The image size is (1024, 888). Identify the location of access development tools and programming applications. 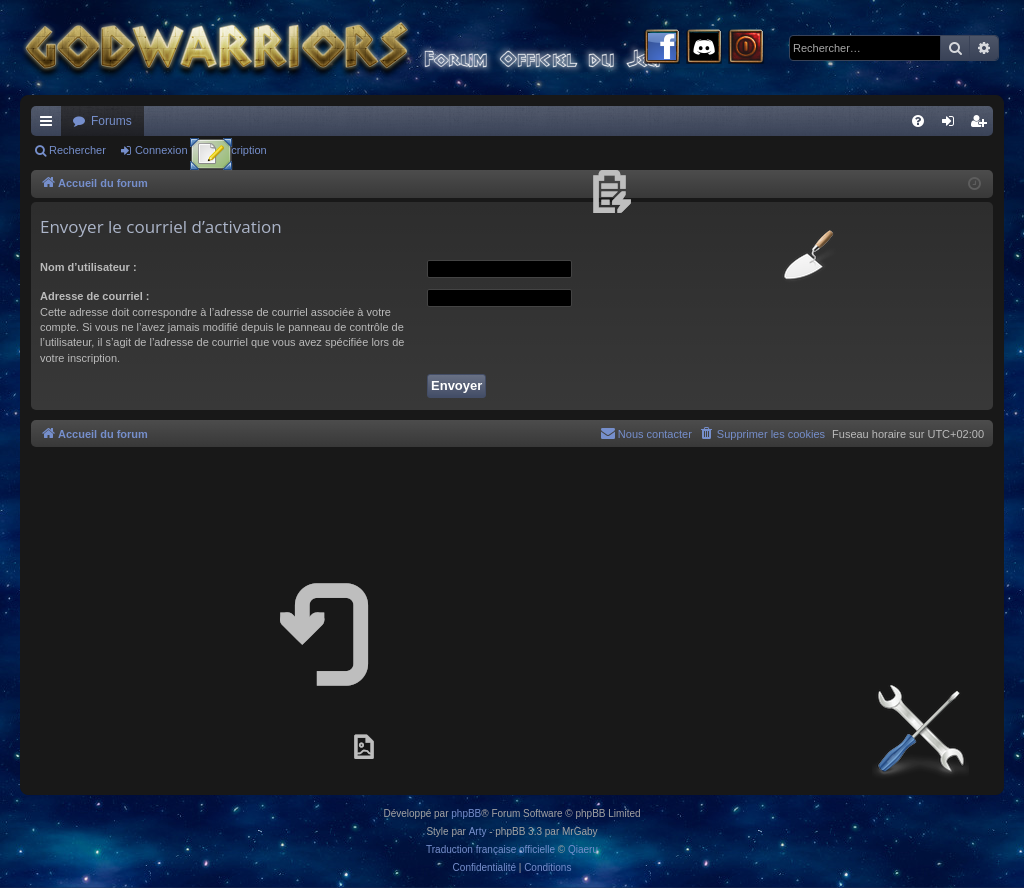
(809, 256).